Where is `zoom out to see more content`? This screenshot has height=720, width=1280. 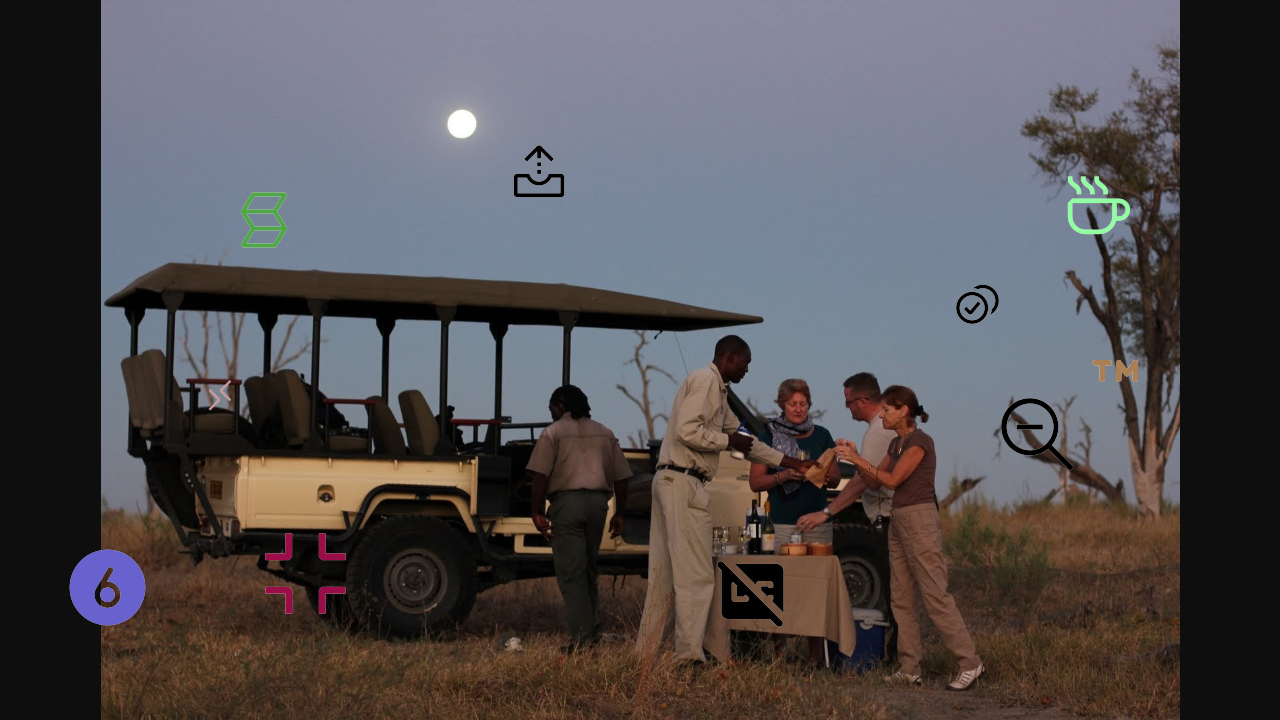
zoom out to see more content is located at coordinates (1037, 434).